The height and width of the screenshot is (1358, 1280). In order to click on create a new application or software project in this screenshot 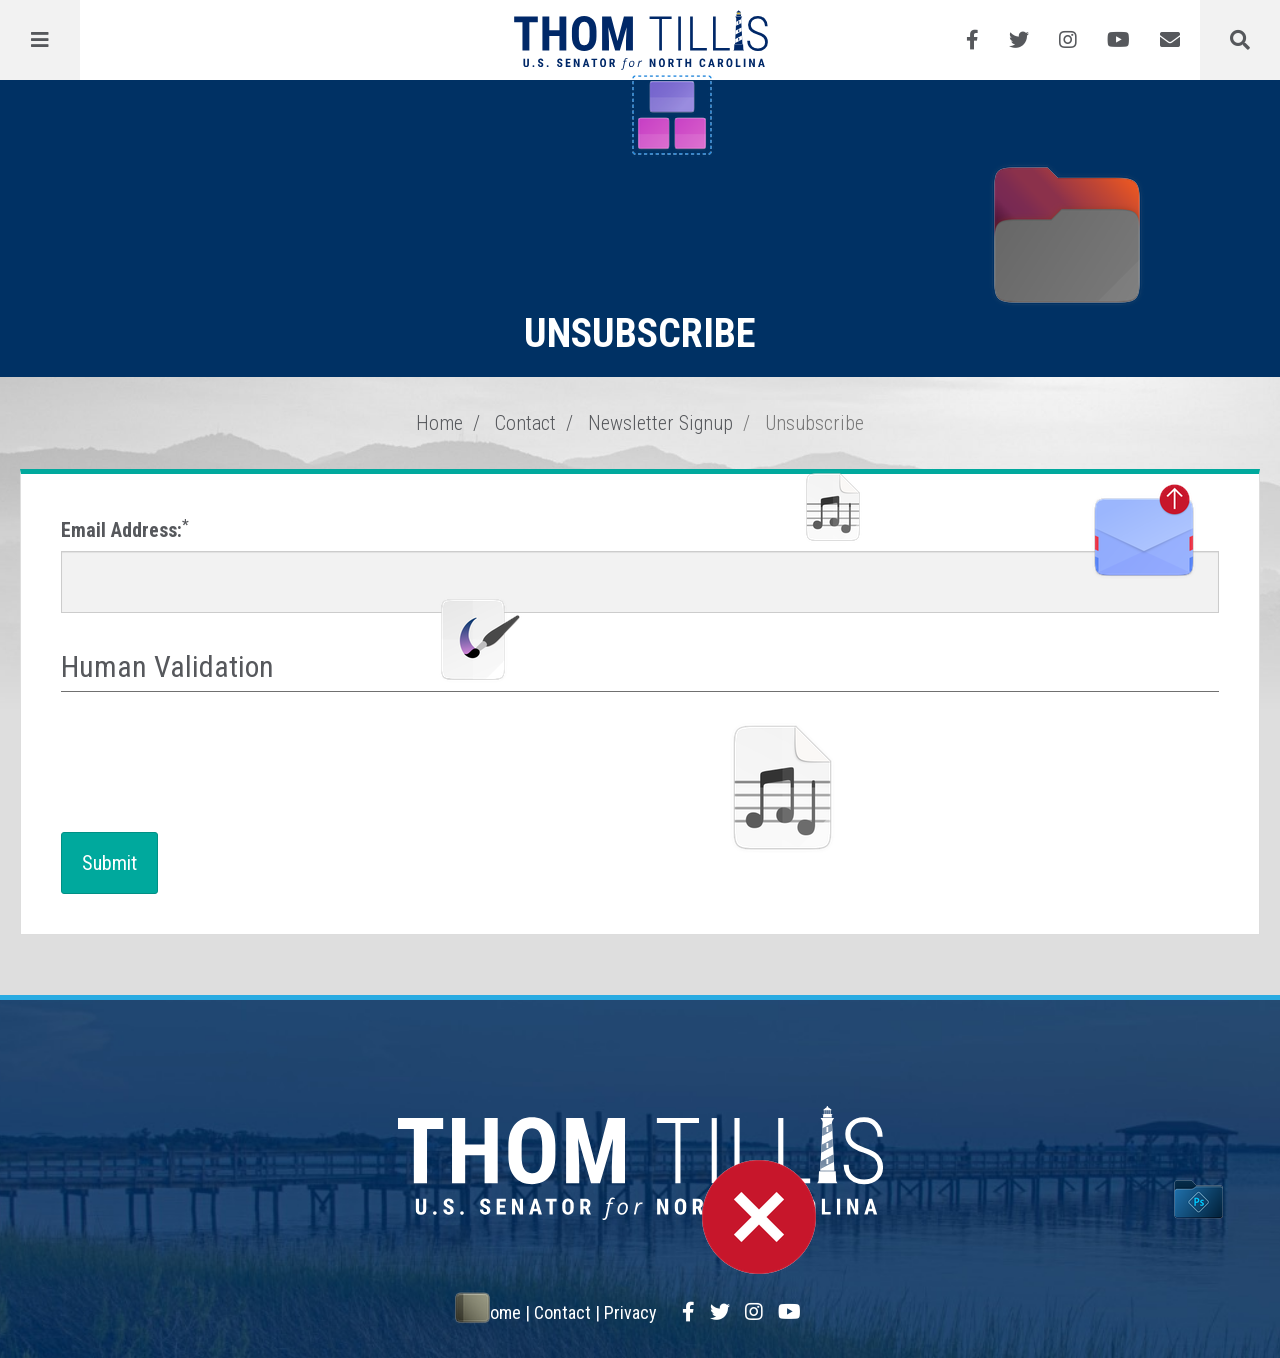, I will do `click(480, 639)`.